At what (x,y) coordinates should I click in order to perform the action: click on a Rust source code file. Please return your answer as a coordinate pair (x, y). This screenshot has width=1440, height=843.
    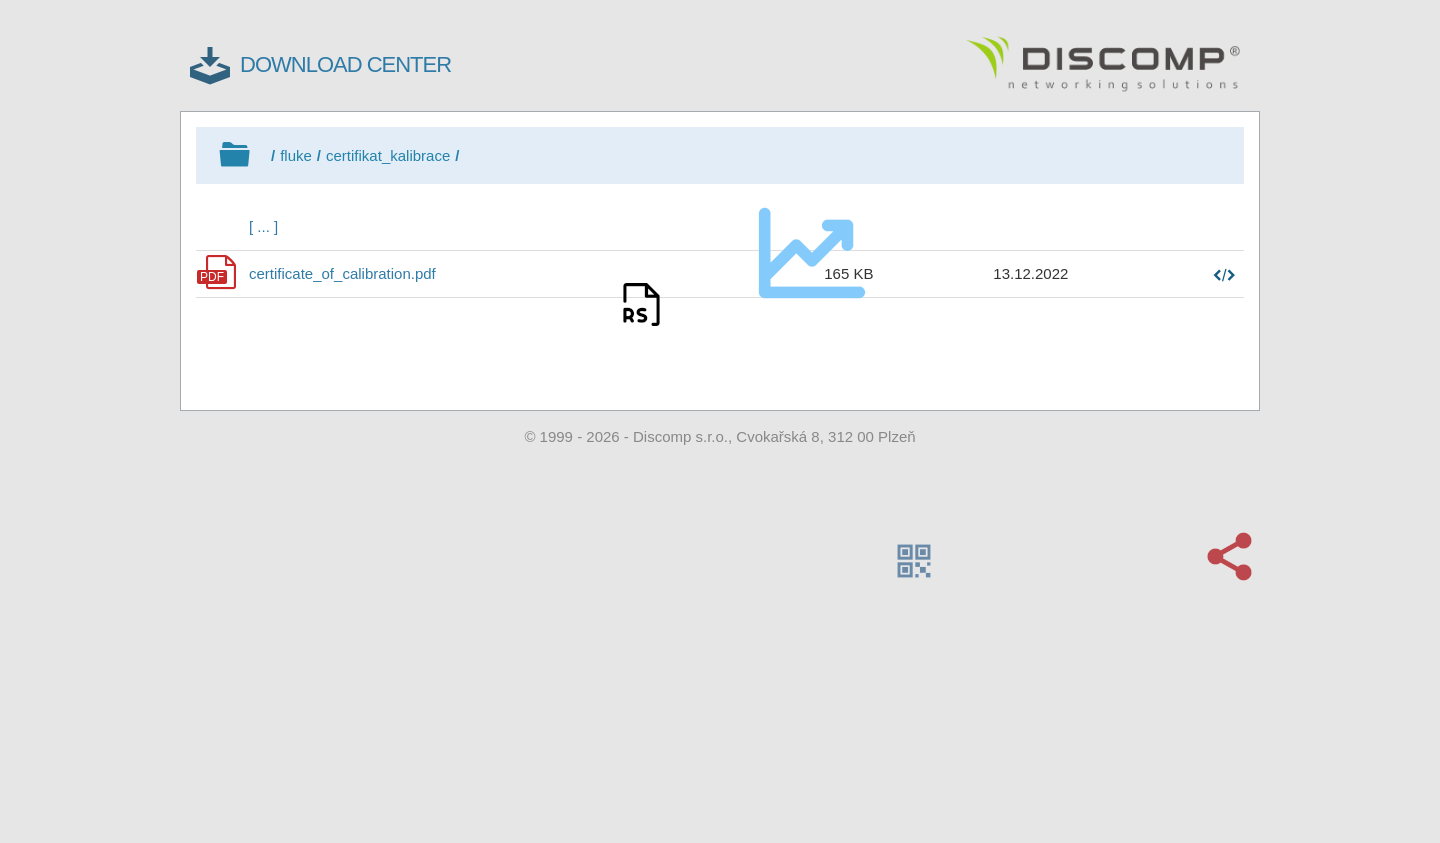
    Looking at the image, I should click on (641, 304).